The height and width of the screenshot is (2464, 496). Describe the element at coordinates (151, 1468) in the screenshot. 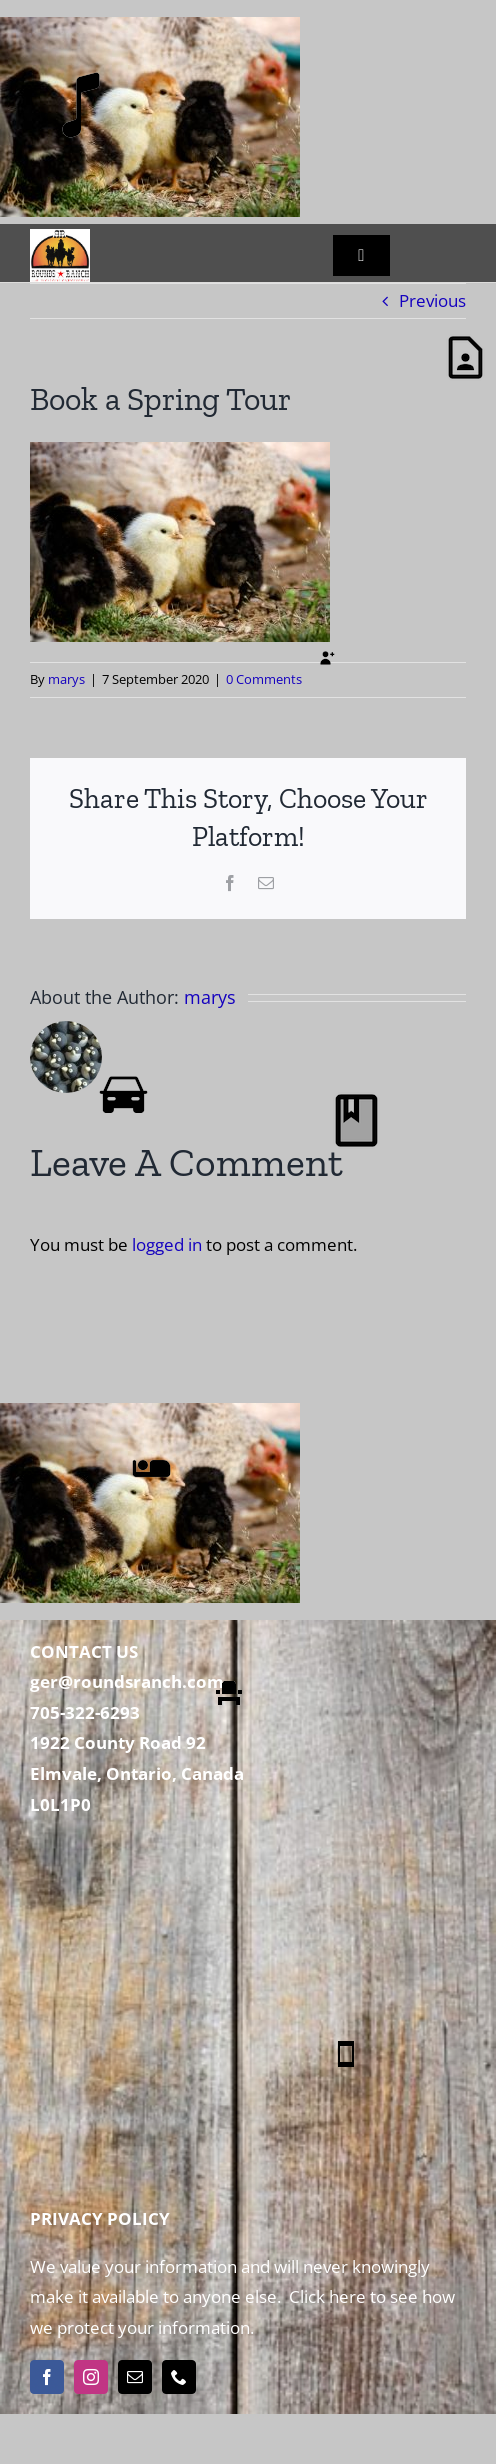

I see `select a lie-flat or suite seat option` at that location.